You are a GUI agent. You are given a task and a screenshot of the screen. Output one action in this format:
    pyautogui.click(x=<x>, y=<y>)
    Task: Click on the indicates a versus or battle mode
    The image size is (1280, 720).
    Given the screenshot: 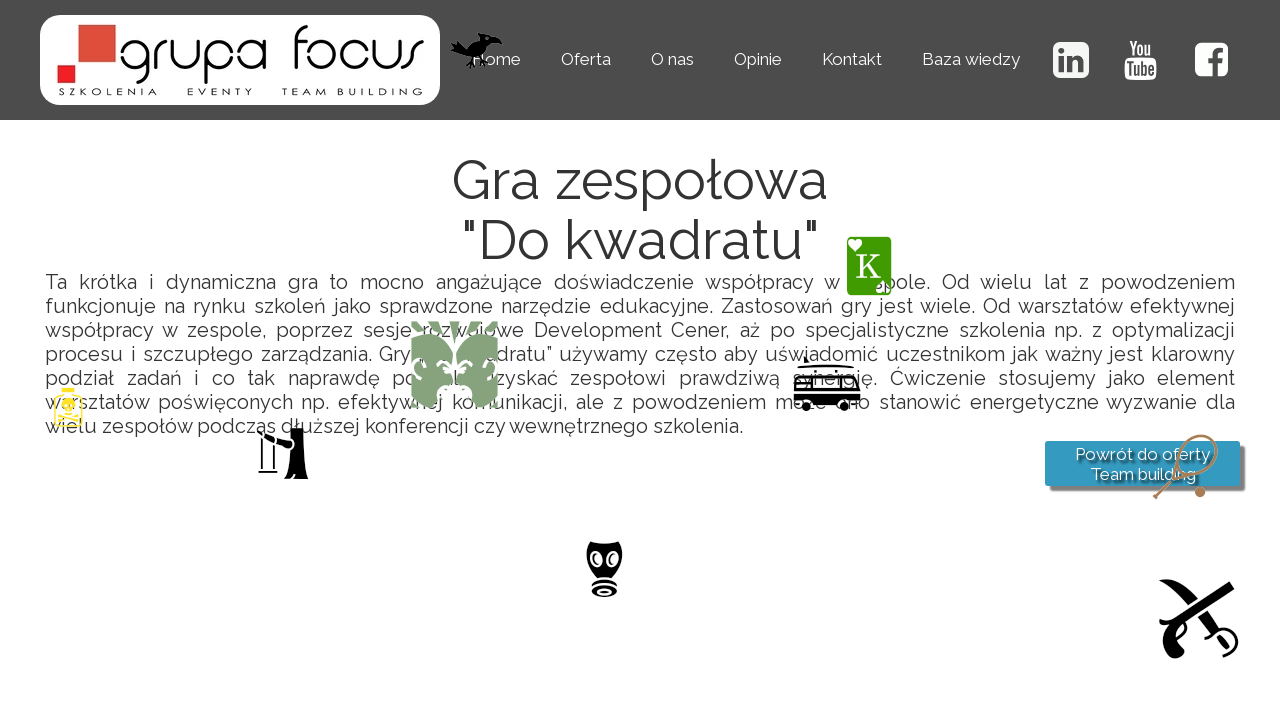 What is the action you would take?
    pyautogui.click(x=454, y=364)
    